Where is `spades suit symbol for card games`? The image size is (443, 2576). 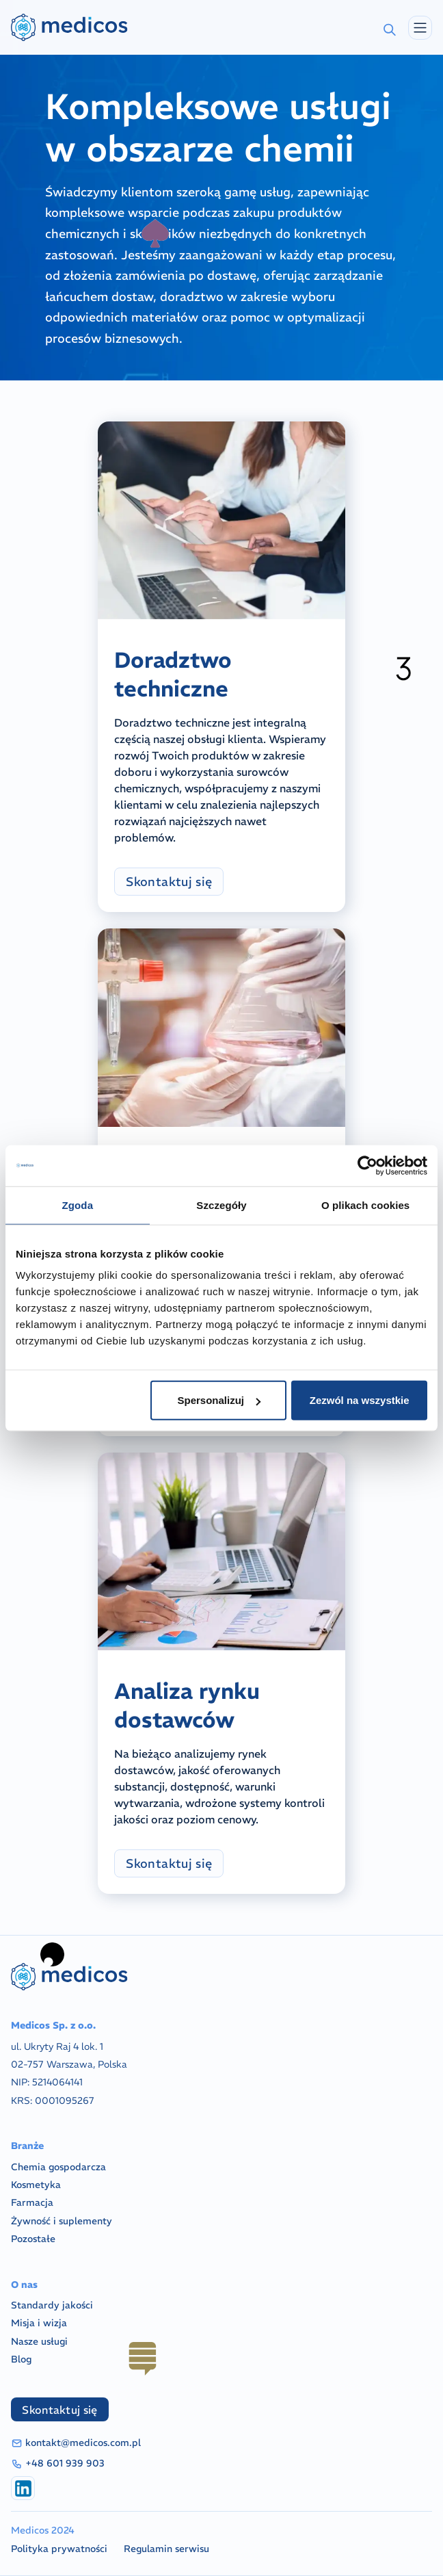
spades suit symbol for card games is located at coordinates (155, 234).